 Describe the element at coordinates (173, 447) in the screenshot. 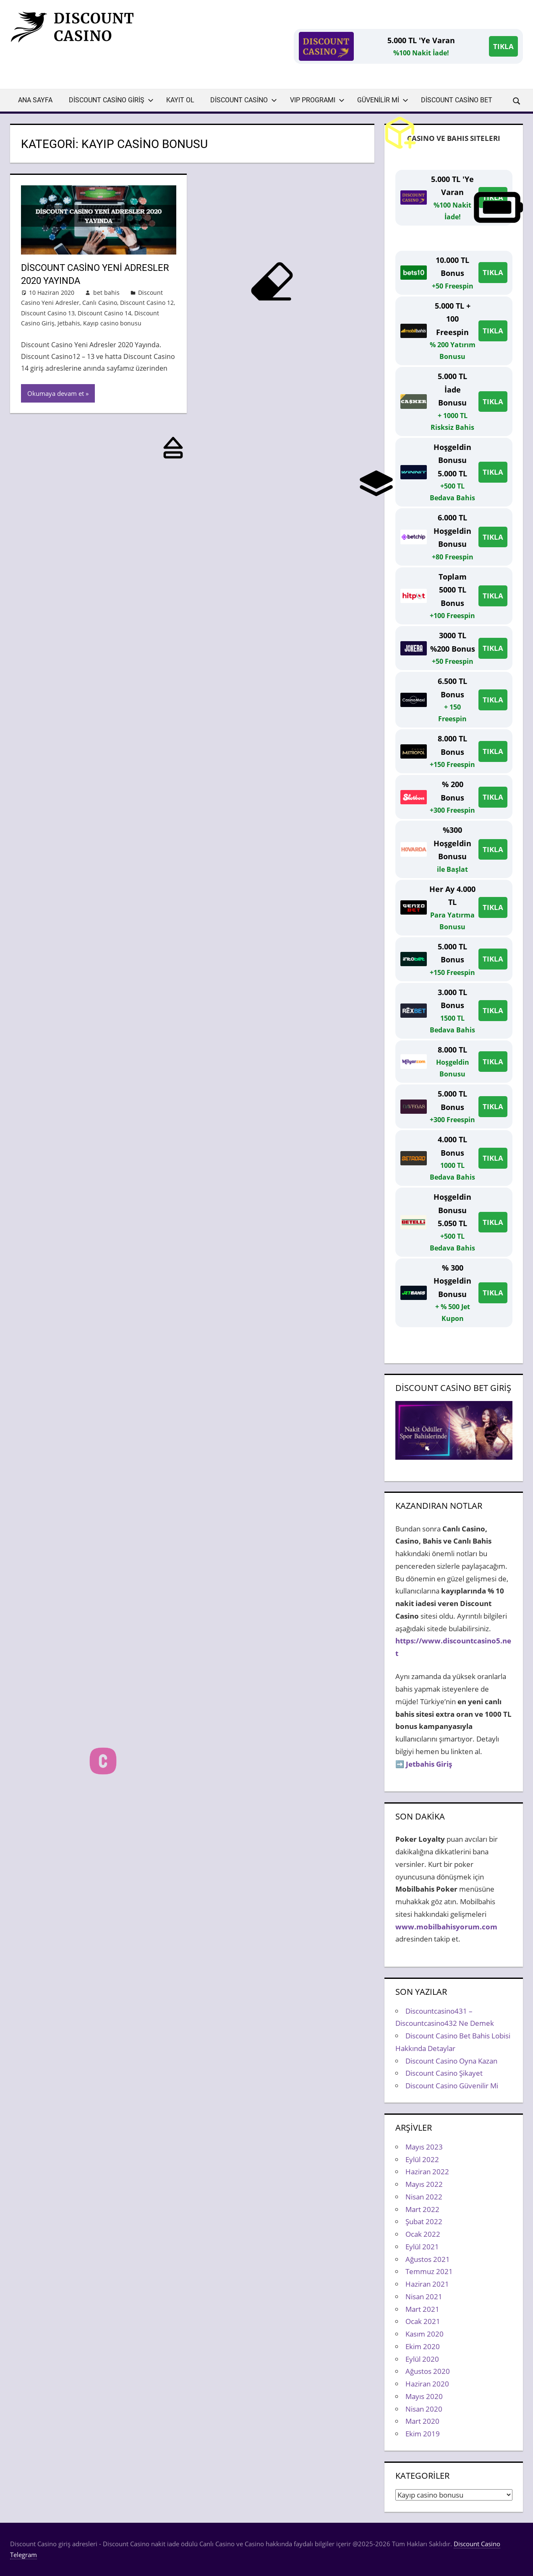

I see `eject media or disc from player` at that location.